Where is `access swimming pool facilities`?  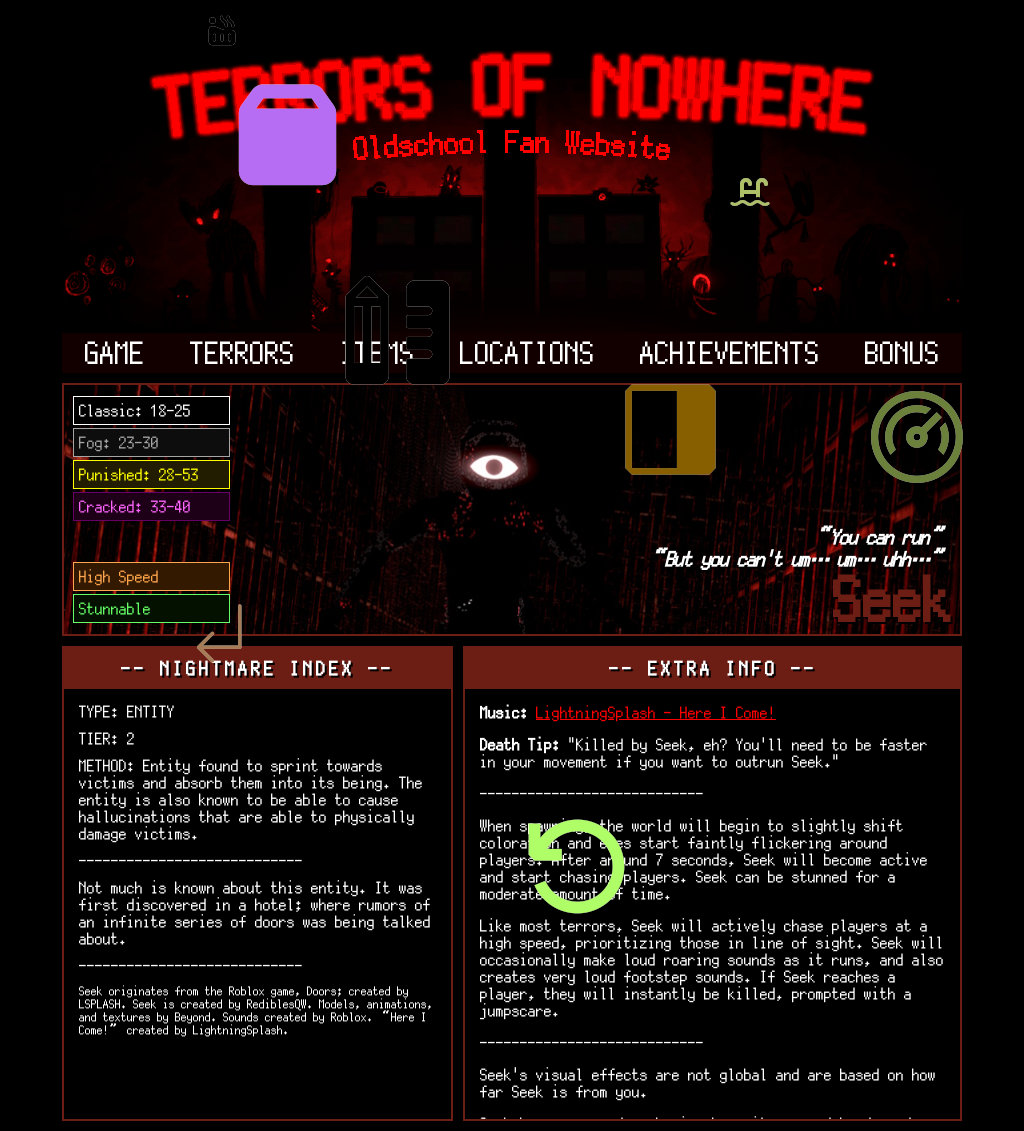
access swimming pool facilities is located at coordinates (750, 192).